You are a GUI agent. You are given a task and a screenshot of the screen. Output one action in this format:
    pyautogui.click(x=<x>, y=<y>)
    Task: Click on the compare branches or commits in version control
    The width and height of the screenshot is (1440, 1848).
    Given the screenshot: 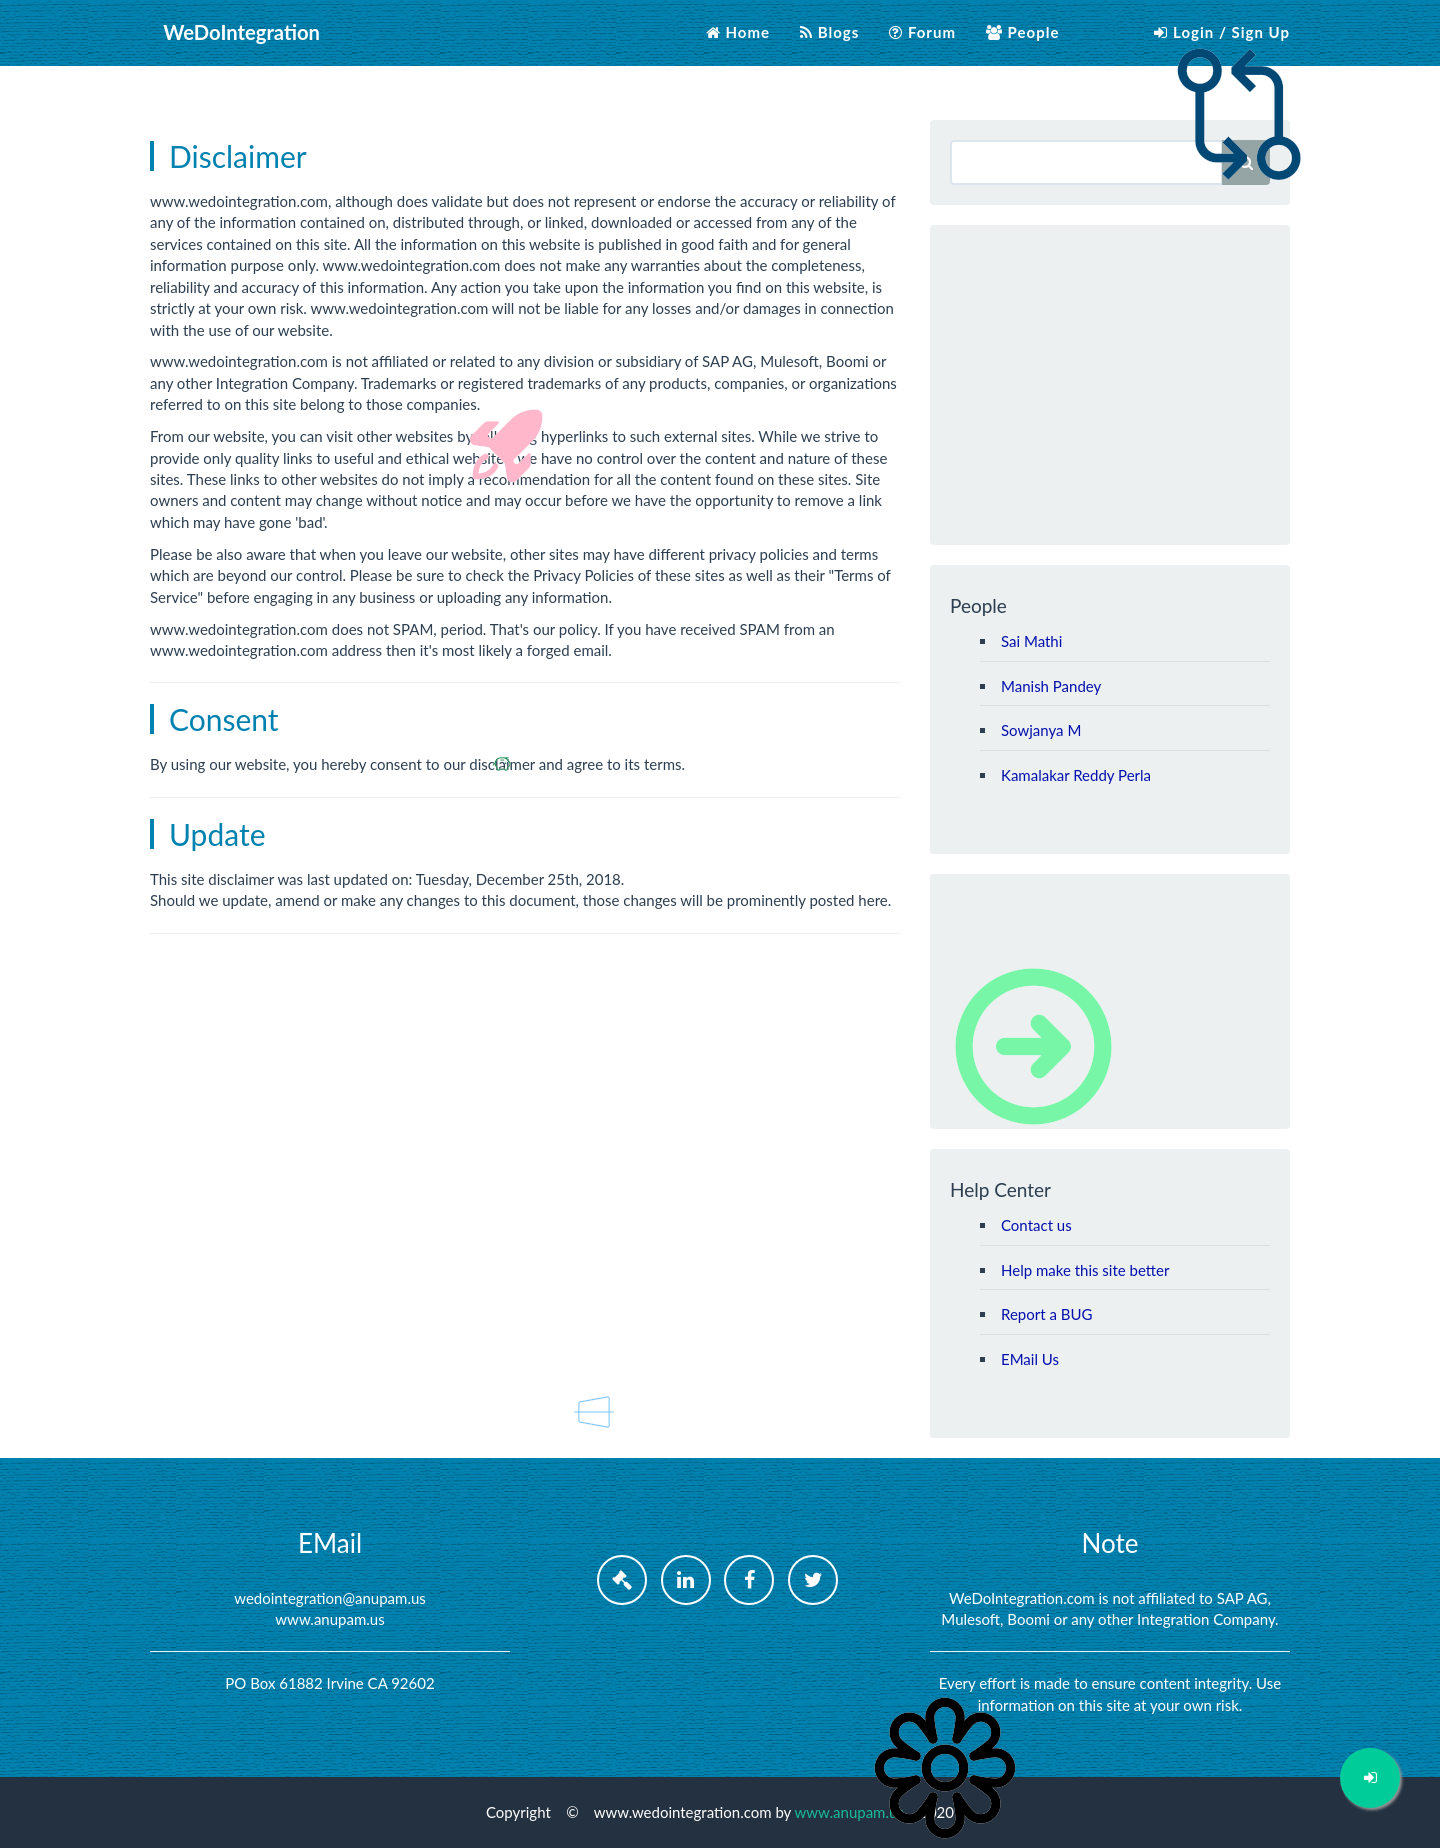 What is the action you would take?
    pyautogui.click(x=1239, y=110)
    